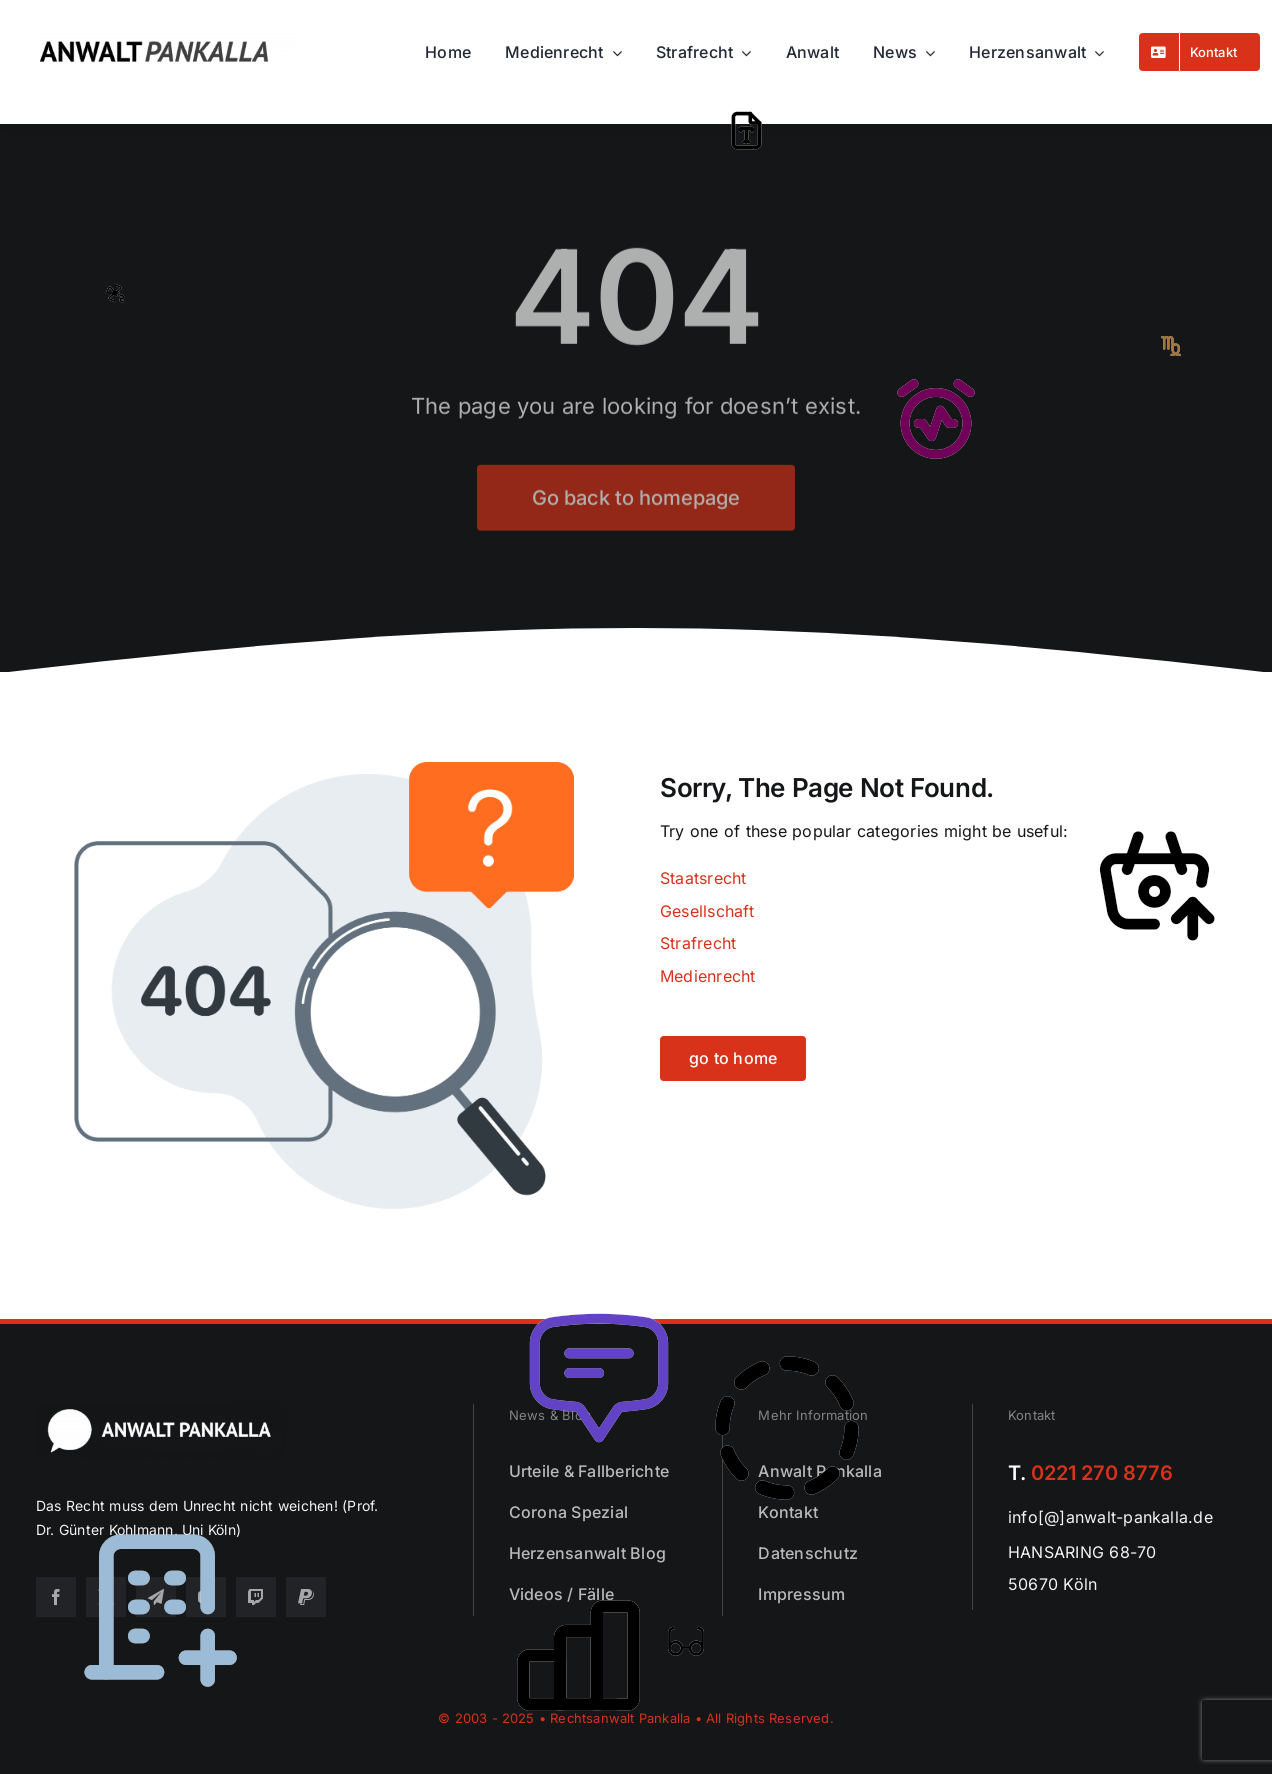 This screenshot has height=1774, width=1272. I want to click on open a text or typography file, so click(746, 130).